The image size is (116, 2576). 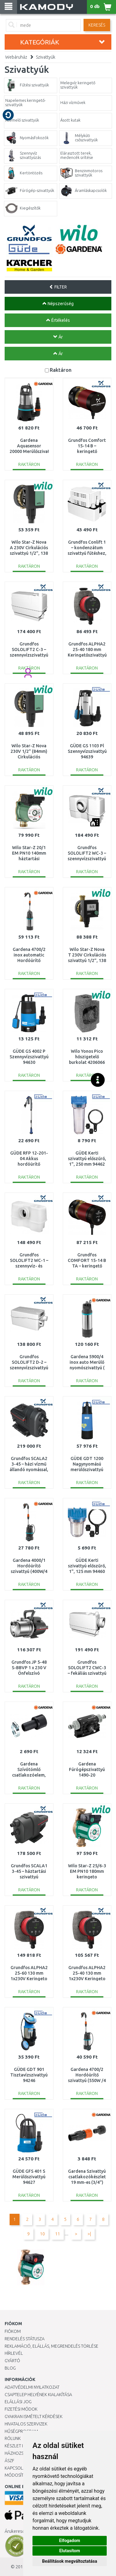 I want to click on access community features or forums, so click(x=95, y=822).